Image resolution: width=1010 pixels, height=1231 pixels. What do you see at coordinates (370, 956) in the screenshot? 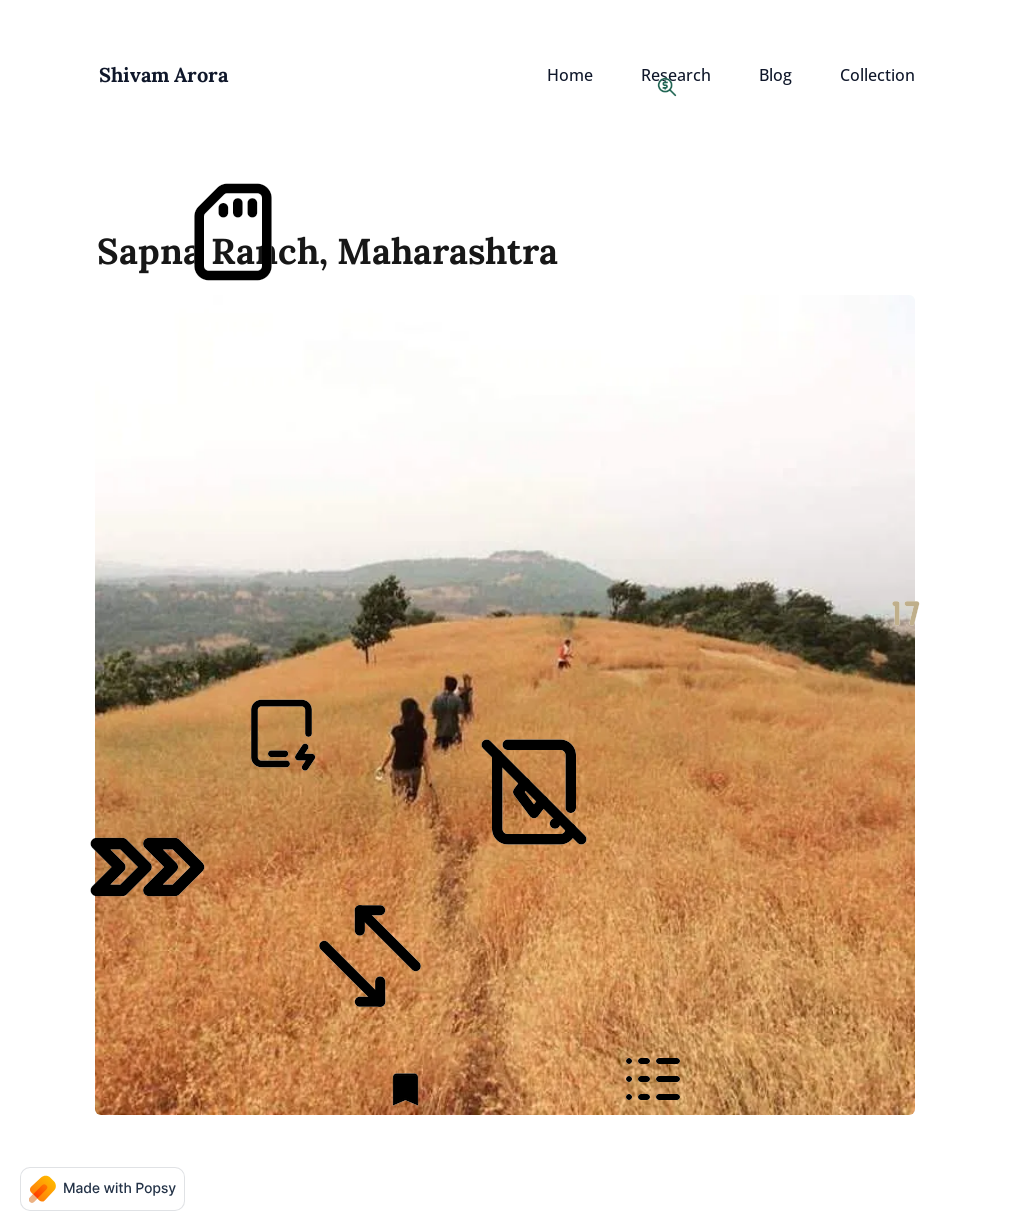
I see `resize element diagonally` at bounding box center [370, 956].